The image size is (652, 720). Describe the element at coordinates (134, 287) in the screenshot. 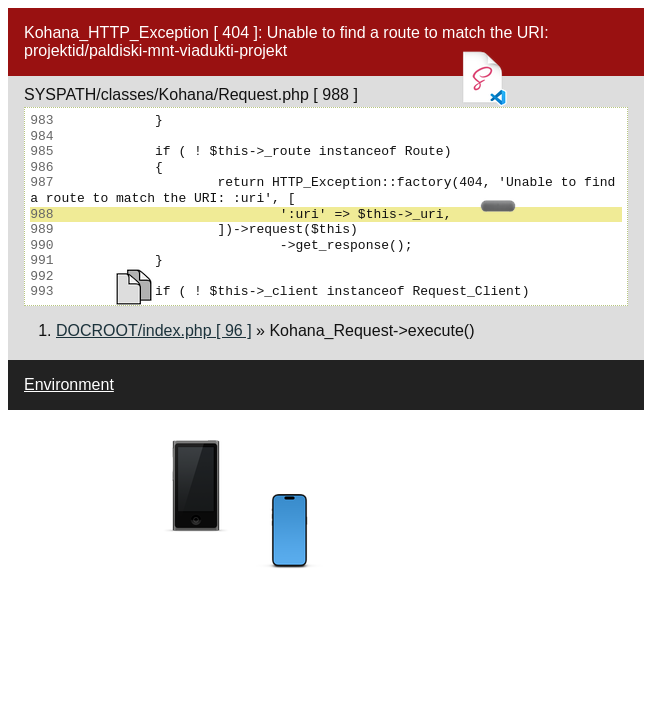

I see `access your documents folder in the sidebar` at that location.